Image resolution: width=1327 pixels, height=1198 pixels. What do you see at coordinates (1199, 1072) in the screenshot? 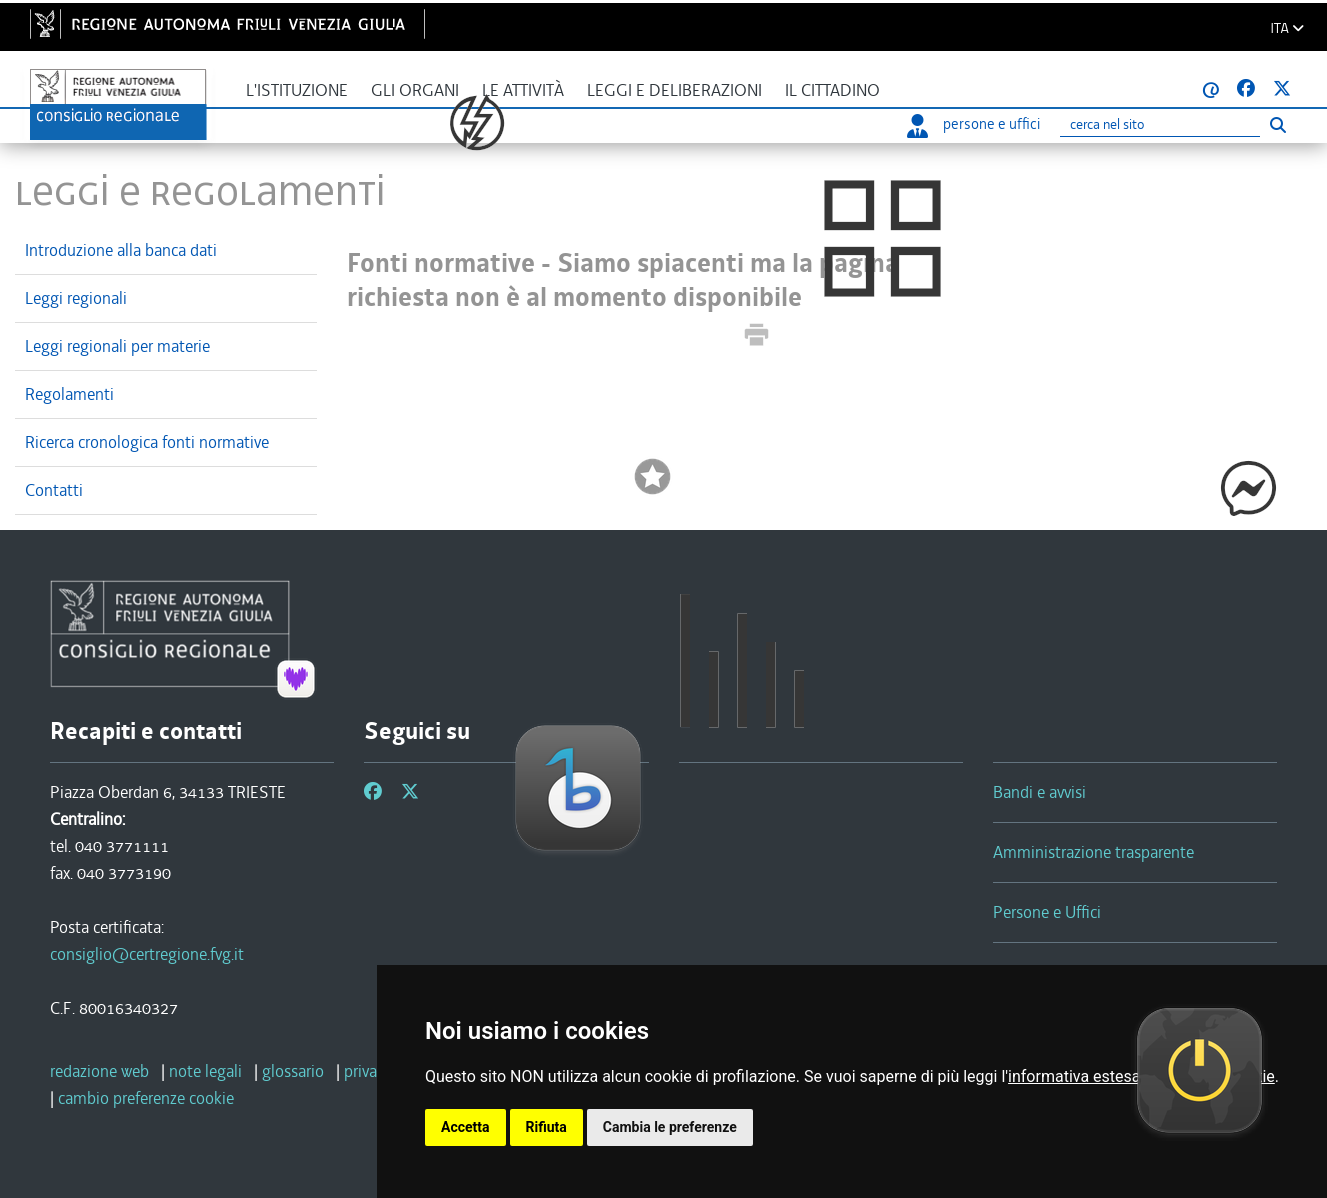
I see `configure wake-on-lan network settings` at bounding box center [1199, 1072].